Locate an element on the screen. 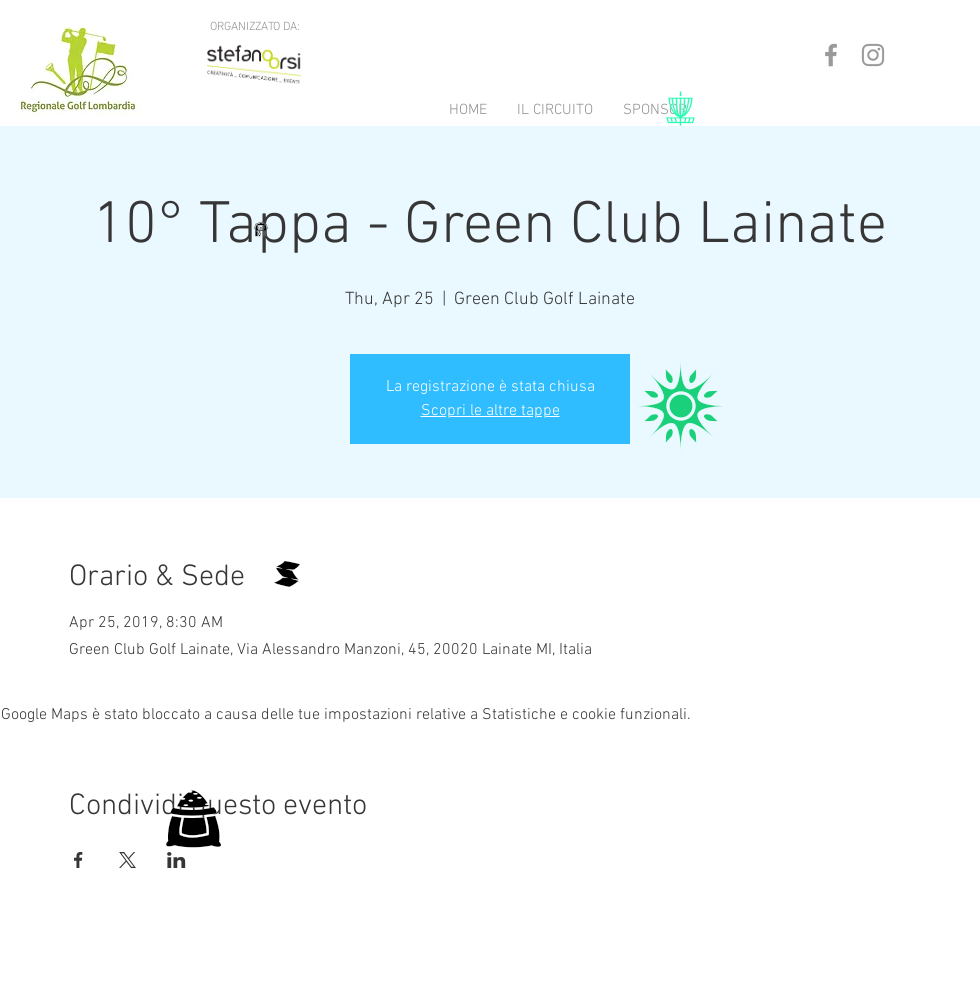 The image size is (980, 996). indicates a fire and ice element or dual-type ability is located at coordinates (681, 406).